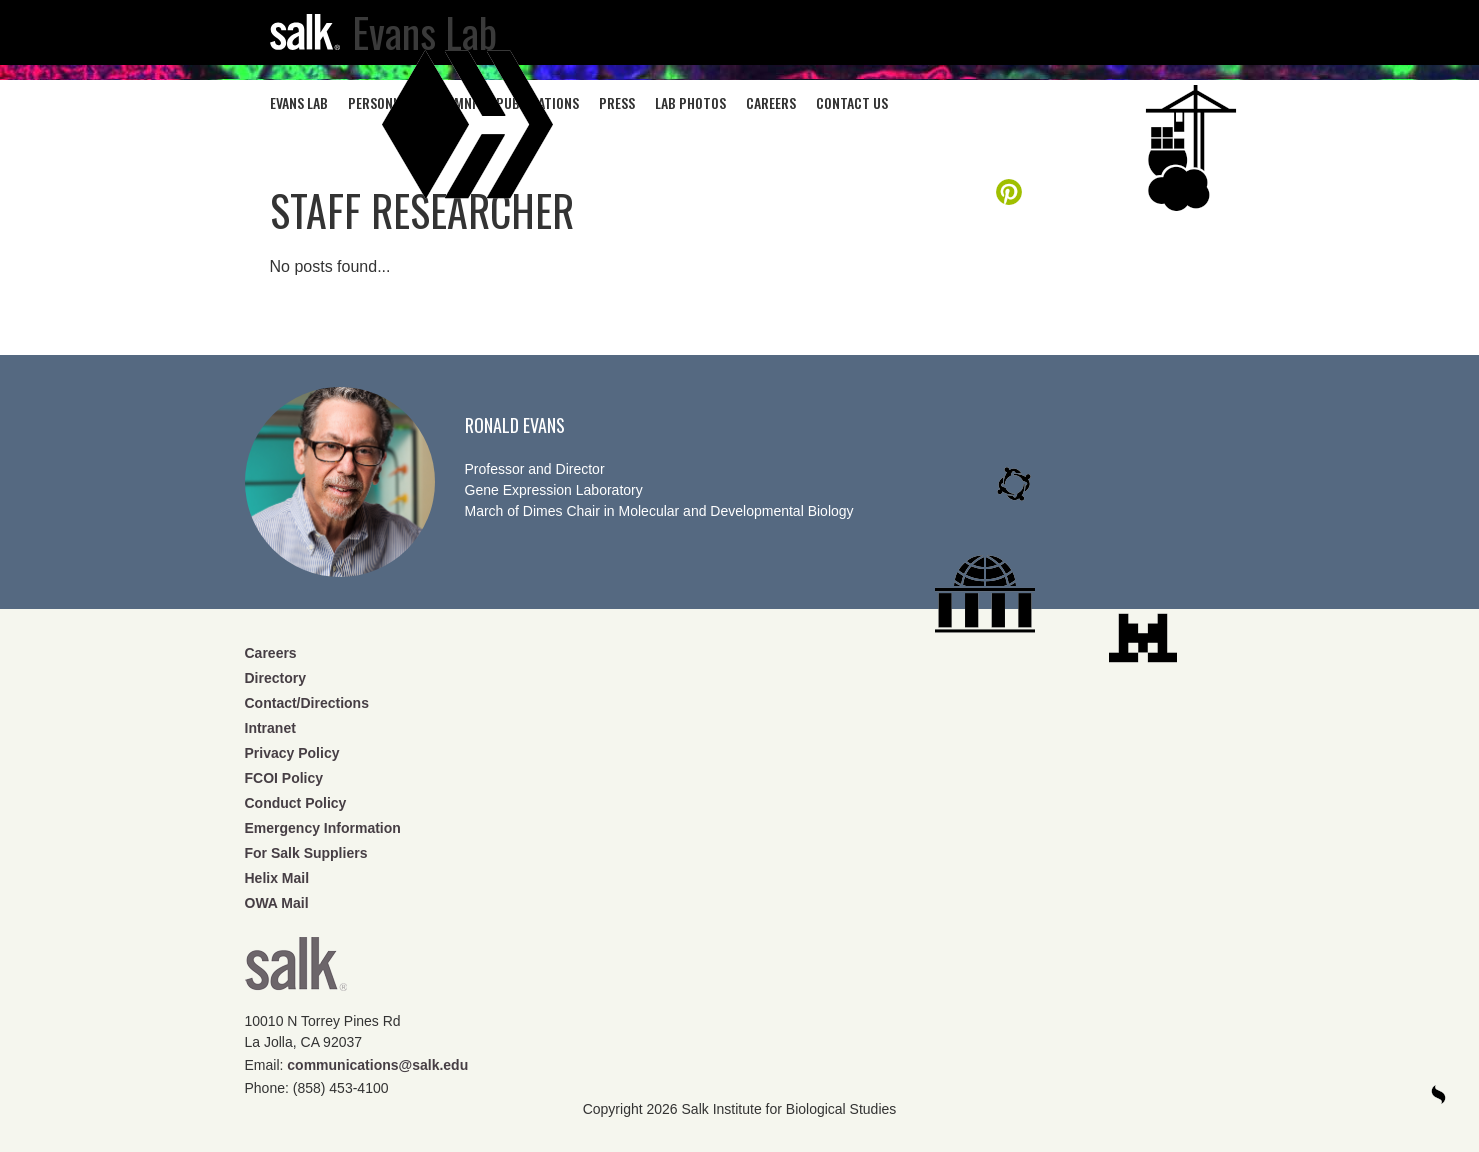  I want to click on open portainer container management dashboard, so click(1191, 148).